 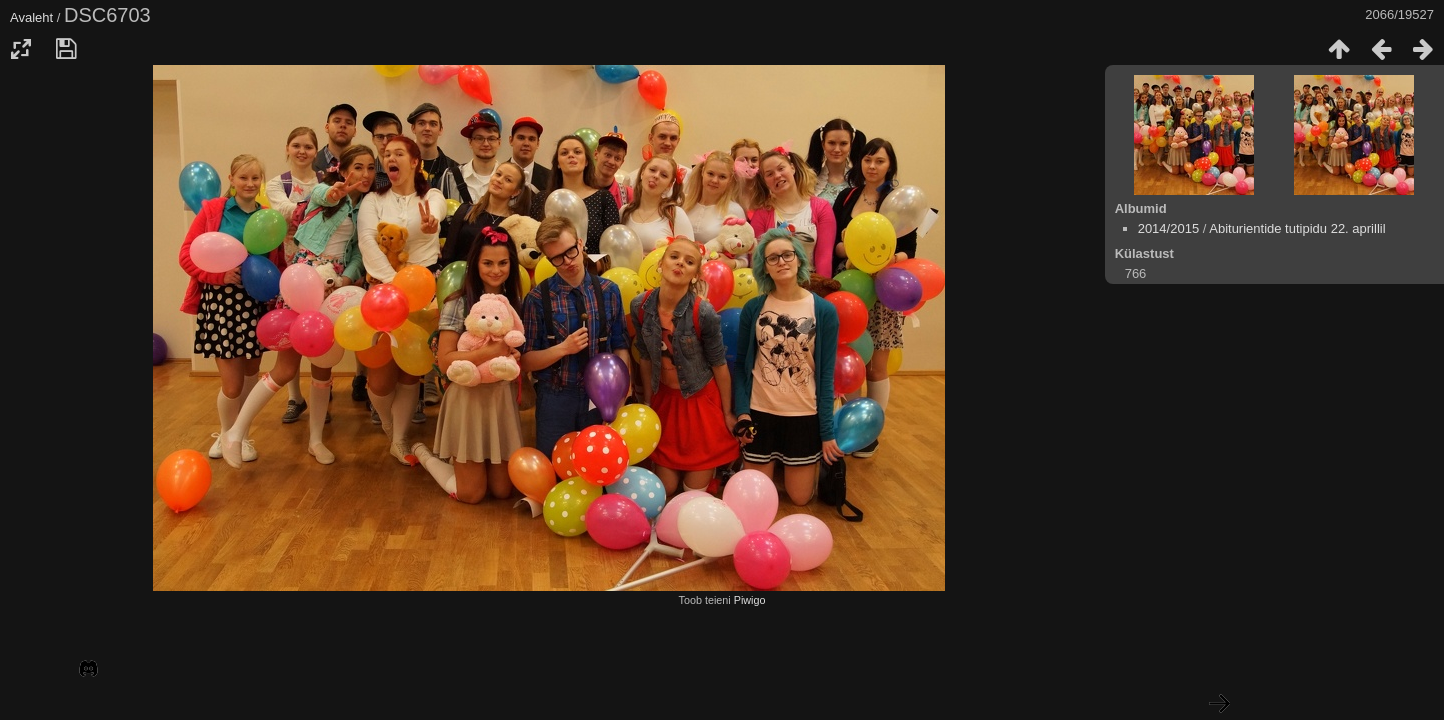 I want to click on navigate to the next item or screen, so click(x=1219, y=703).